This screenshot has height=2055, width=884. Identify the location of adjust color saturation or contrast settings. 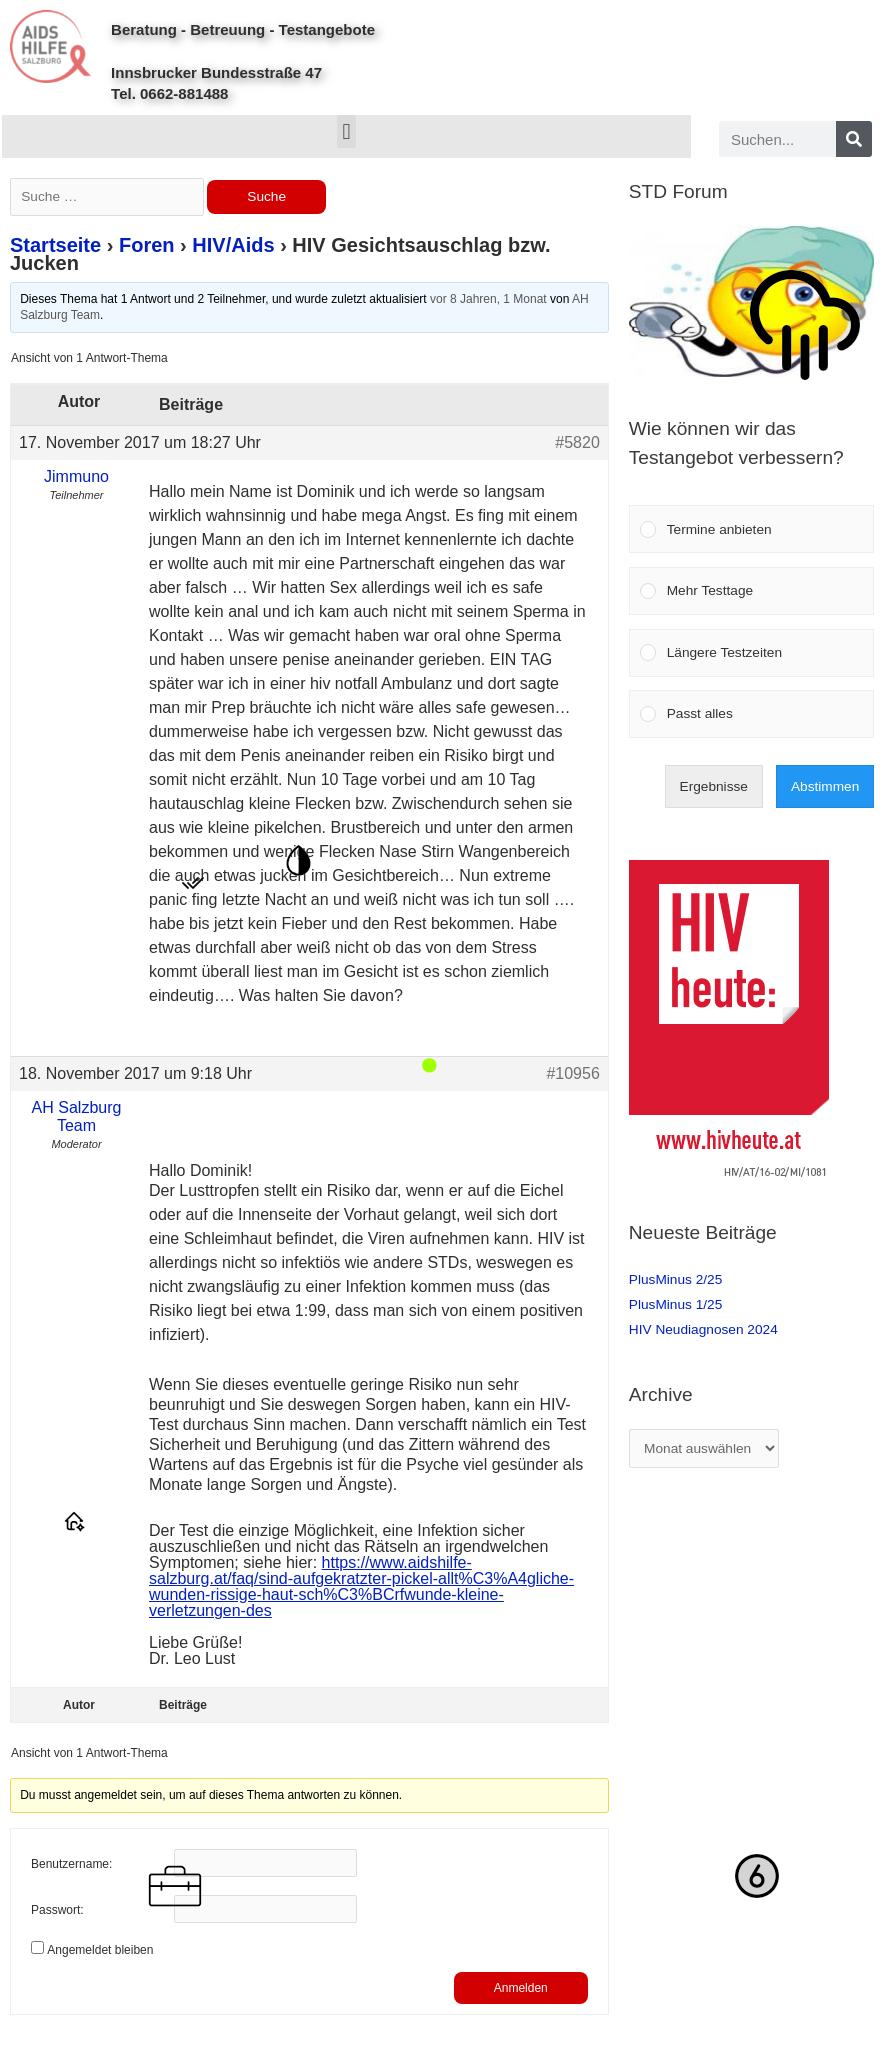
(298, 861).